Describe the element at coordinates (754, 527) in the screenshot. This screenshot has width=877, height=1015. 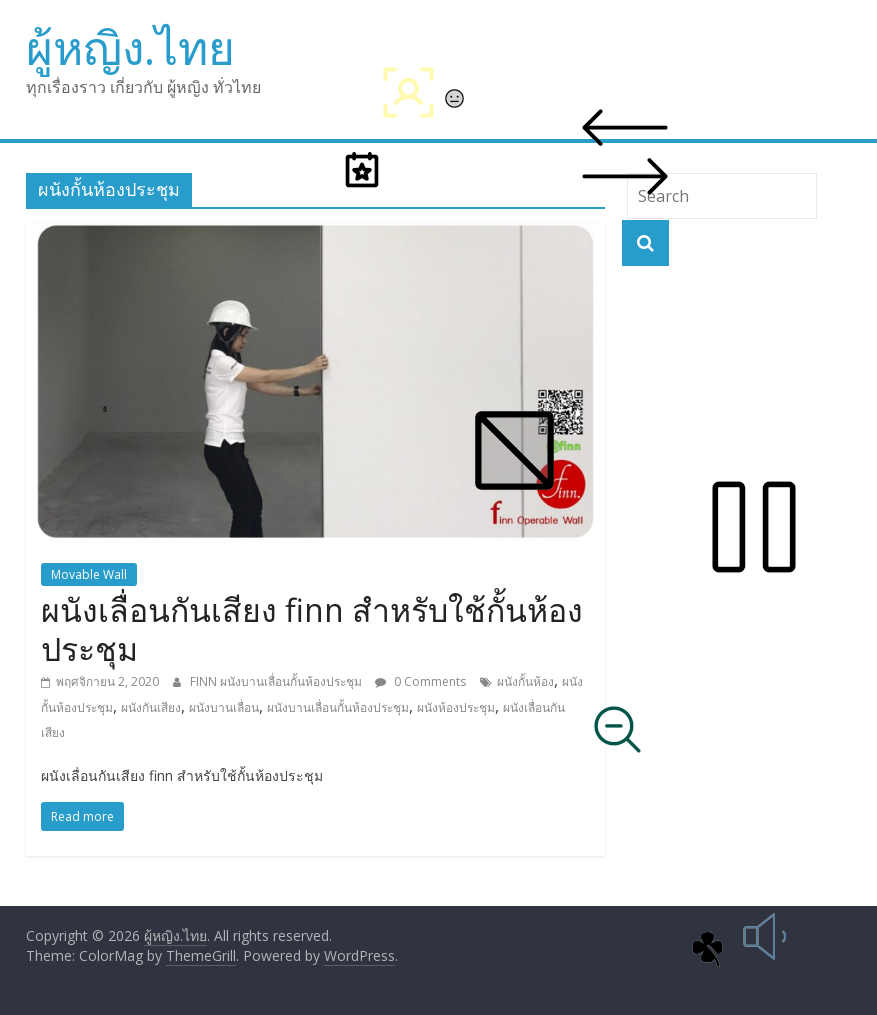
I see `pause media playback` at that location.